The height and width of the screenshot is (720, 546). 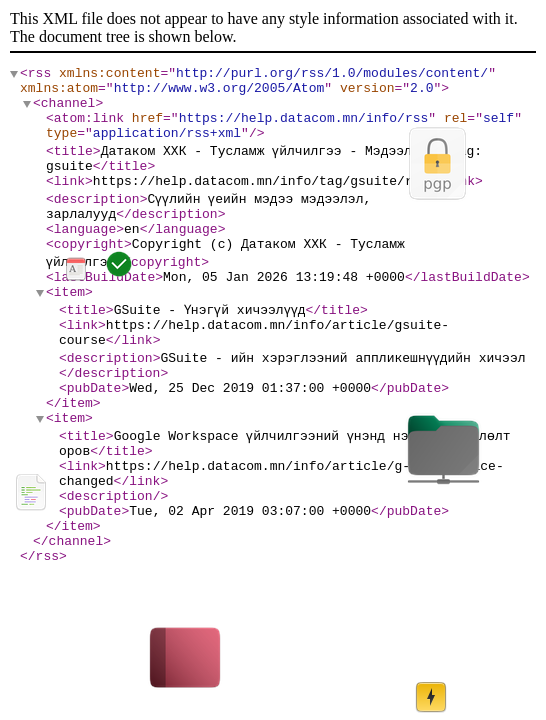 I want to click on indicates file has been successfully synced and shared, so click(x=119, y=264).